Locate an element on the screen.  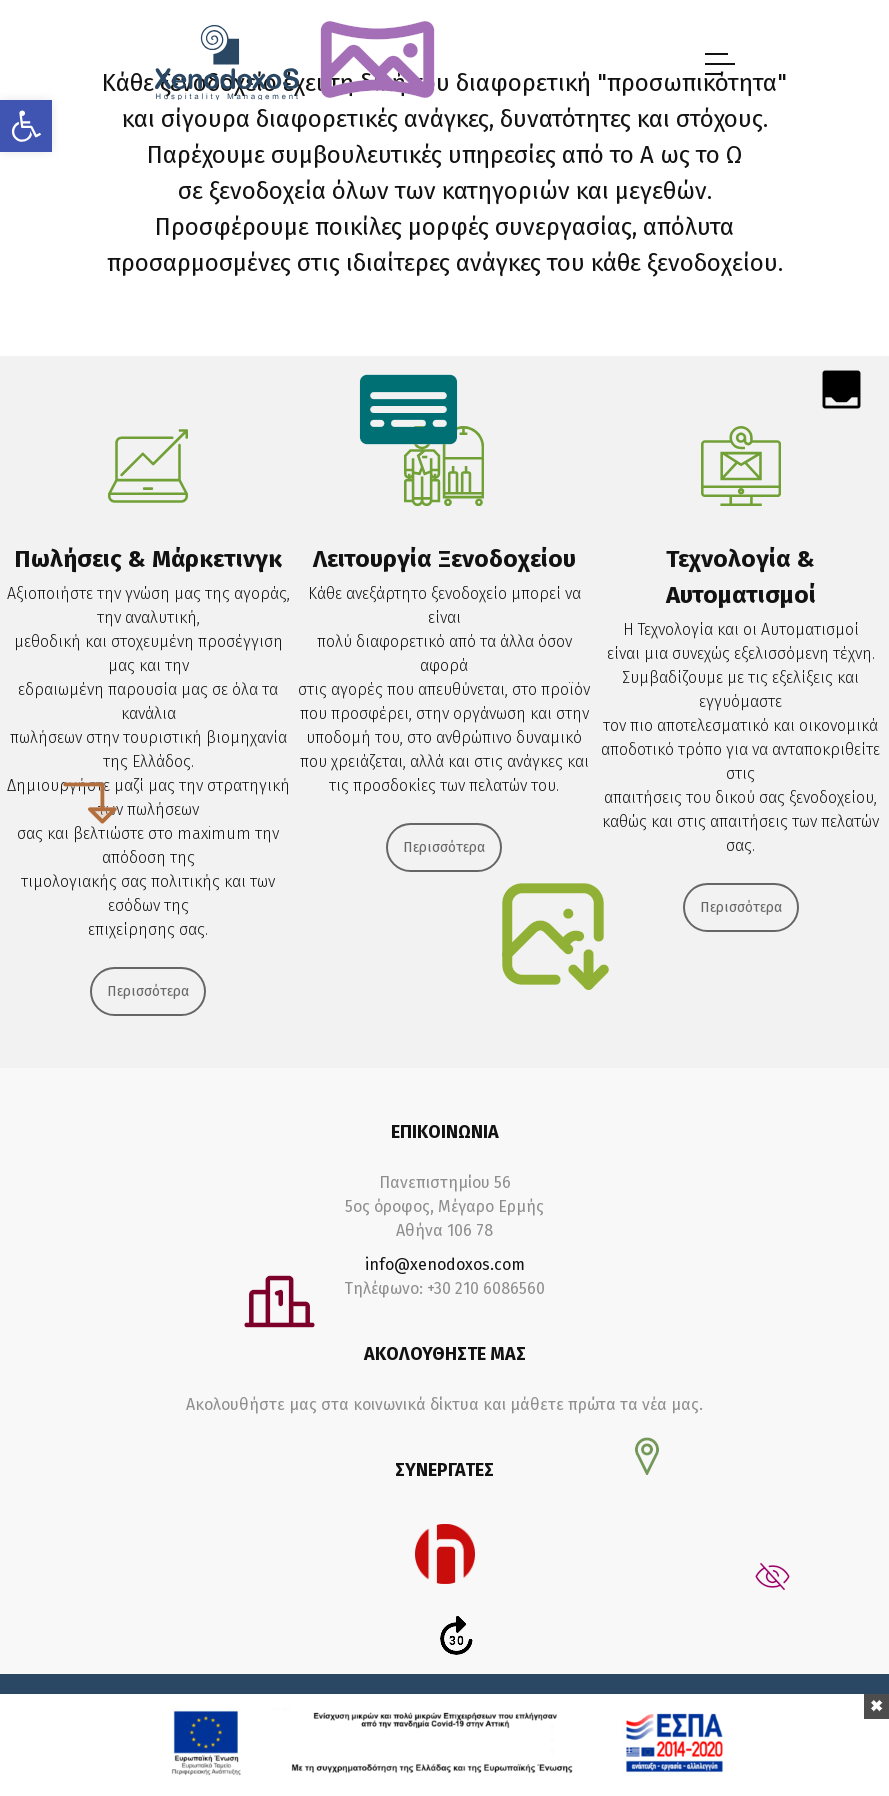
access your inbox or messages is located at coordinates (841, 389).